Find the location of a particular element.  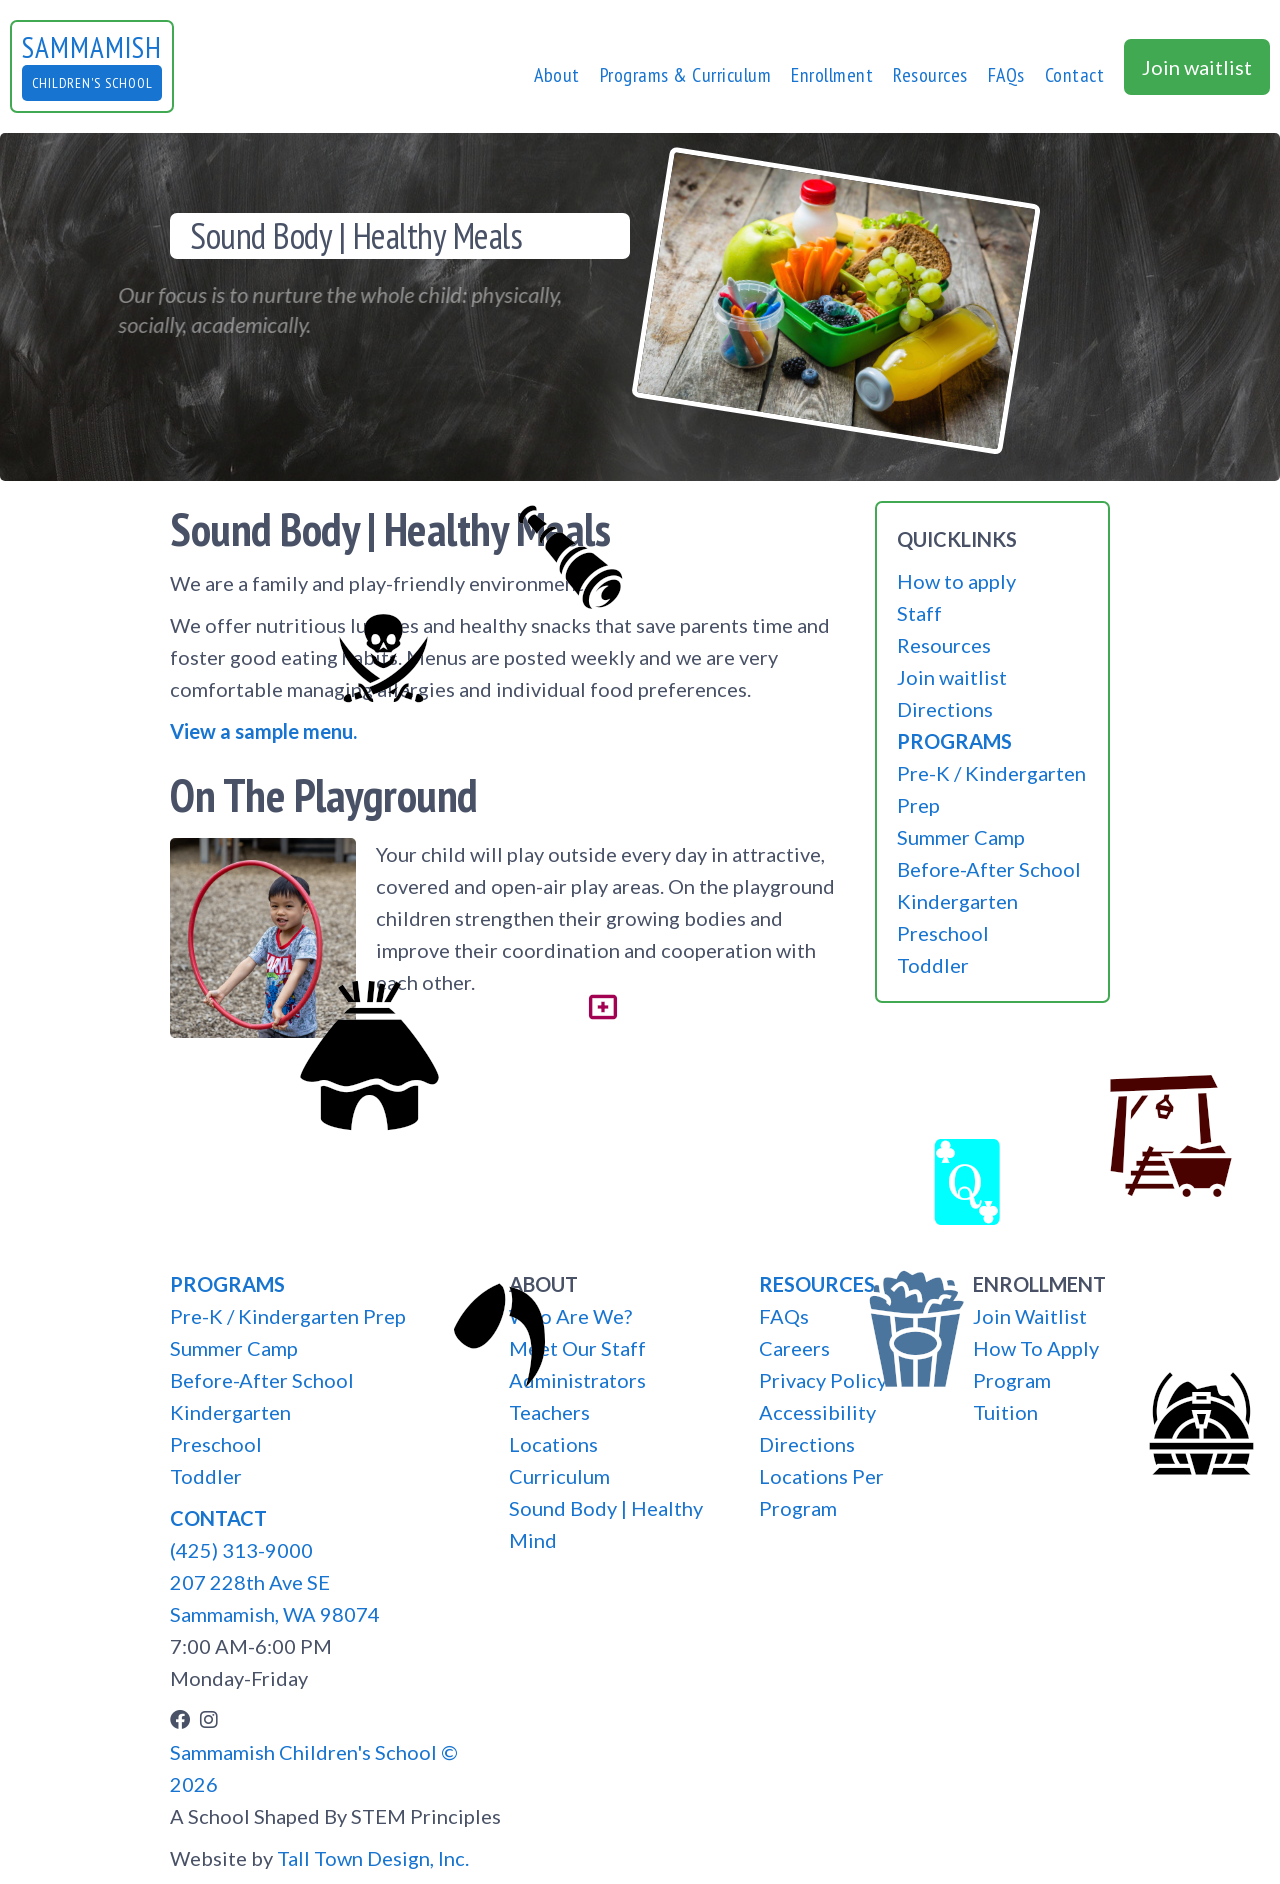

browse movies or entertainment content is located at coordinates (915, 1329).